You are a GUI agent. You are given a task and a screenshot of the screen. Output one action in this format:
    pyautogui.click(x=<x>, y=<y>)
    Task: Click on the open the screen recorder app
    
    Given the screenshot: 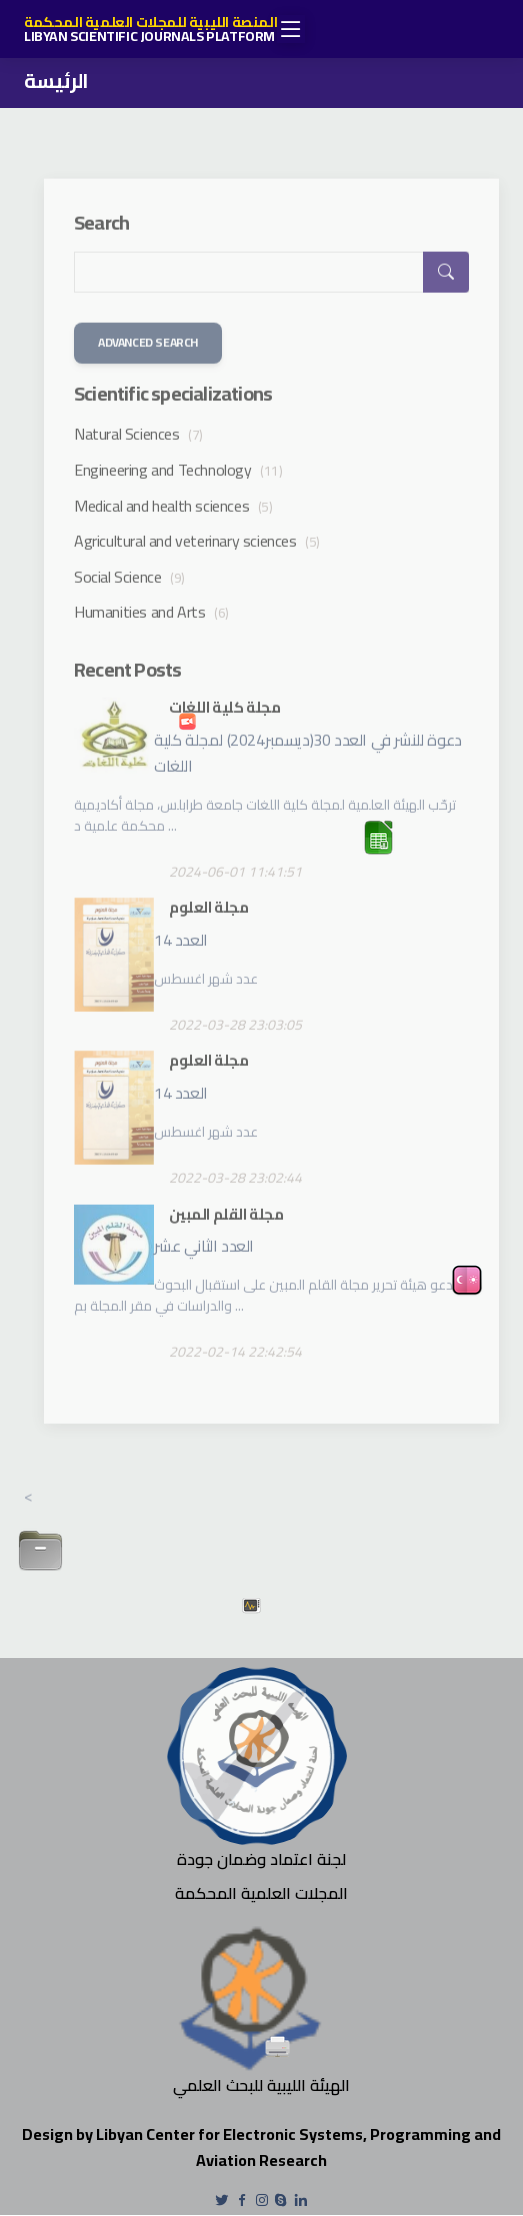 What is the action you would take?
    pyautogui.click(x=187, y=721)
    